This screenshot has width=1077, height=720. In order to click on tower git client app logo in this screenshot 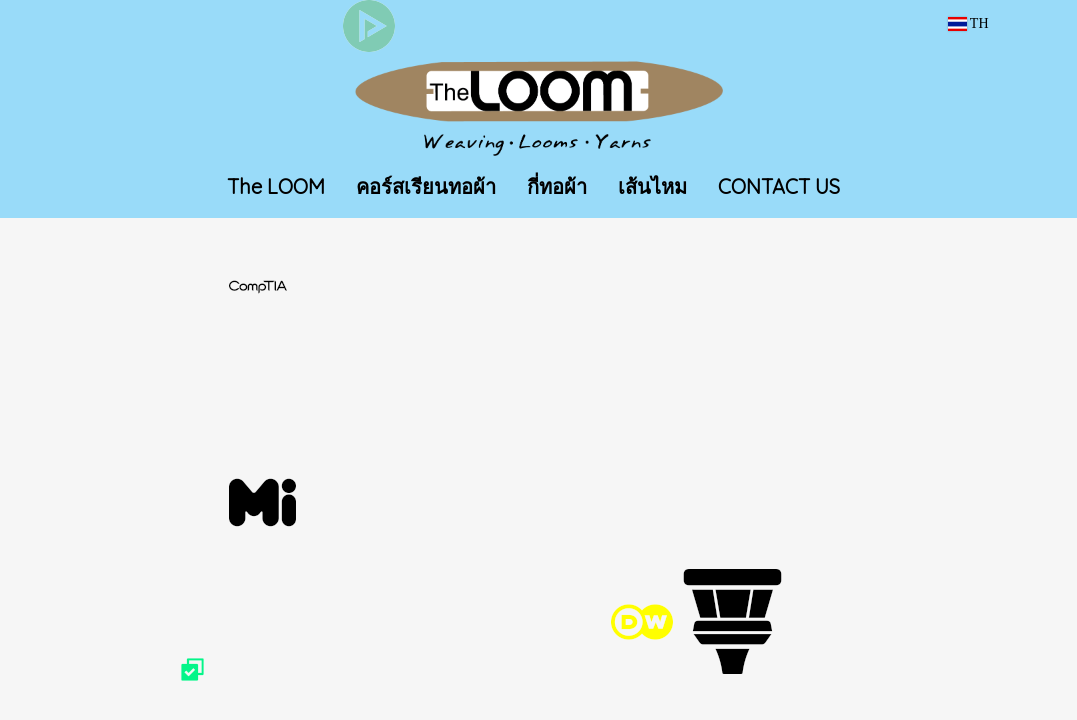, I will do `click(732, 621)`.